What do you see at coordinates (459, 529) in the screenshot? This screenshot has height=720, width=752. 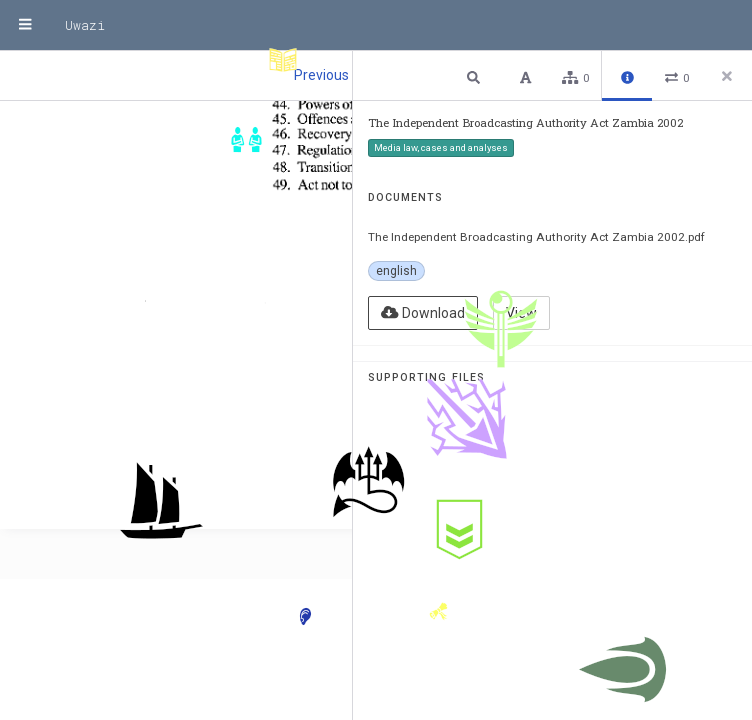 I see `indicates rank level 2 or sergeant status` at bounding box center [459, 529].